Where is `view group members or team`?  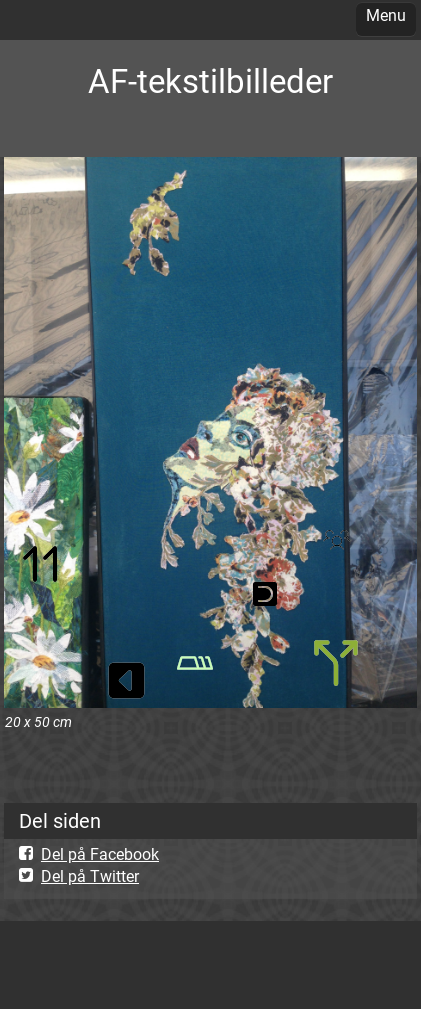 view group members or team is located at coordinates (337, 539).